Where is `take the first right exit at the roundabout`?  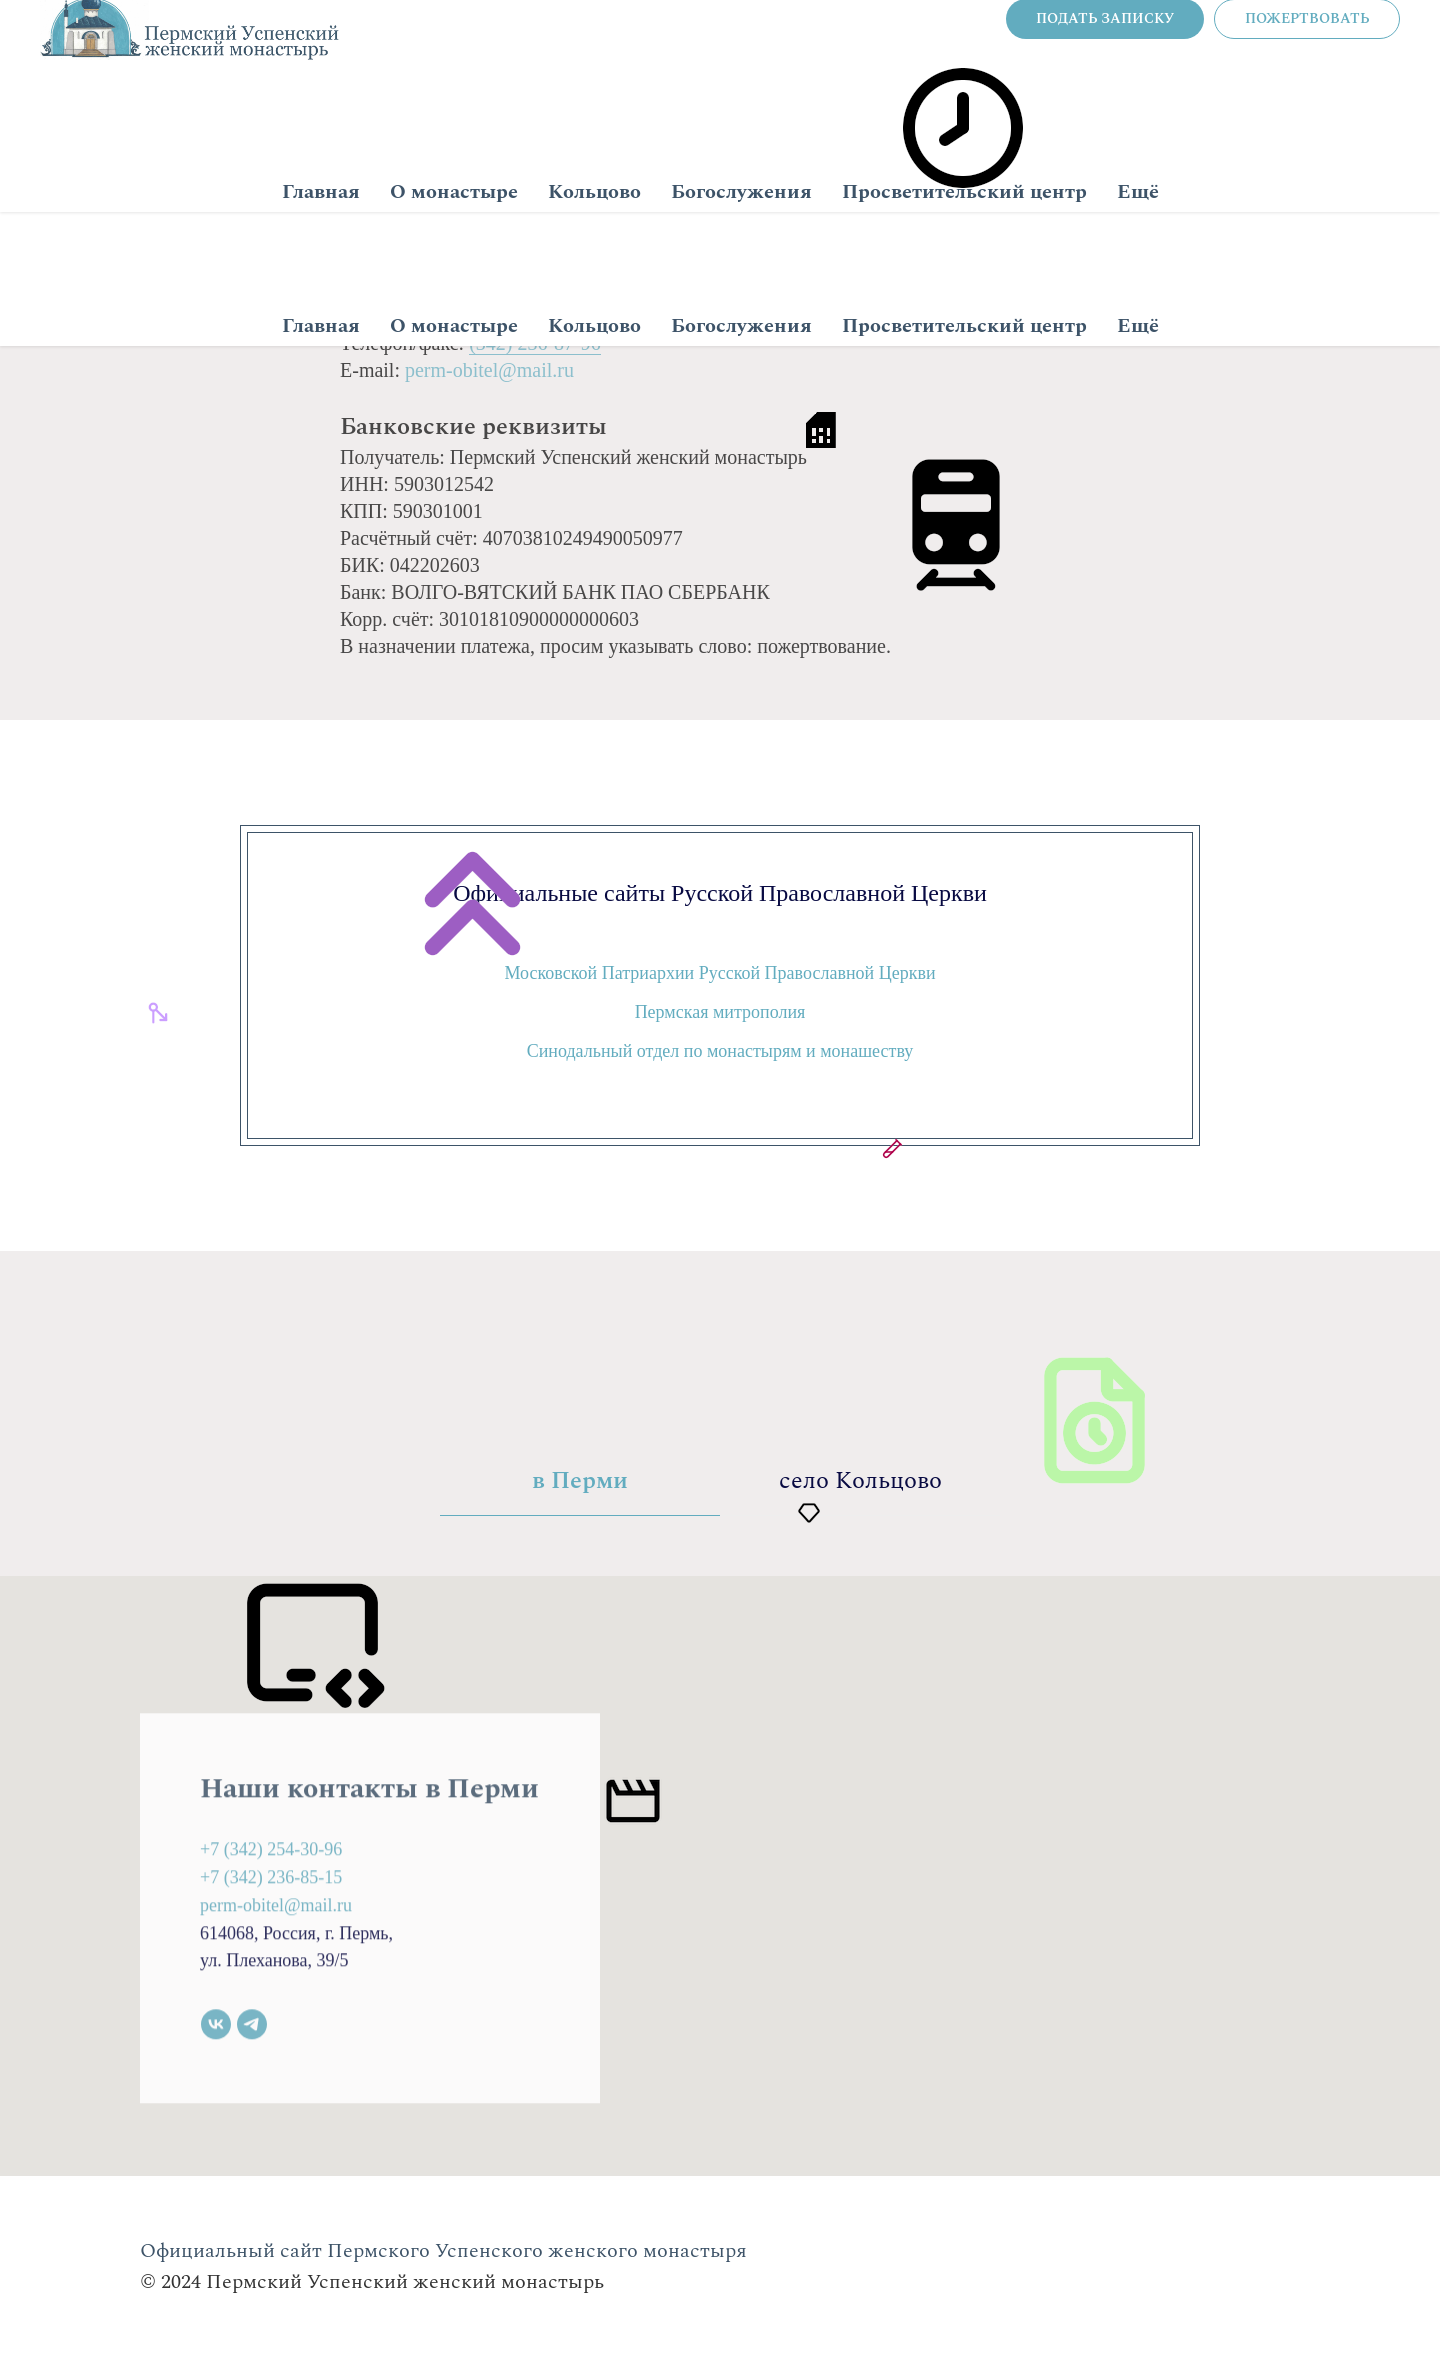 take the first right exit at the roundabout is located at coordinates (158, 1013).